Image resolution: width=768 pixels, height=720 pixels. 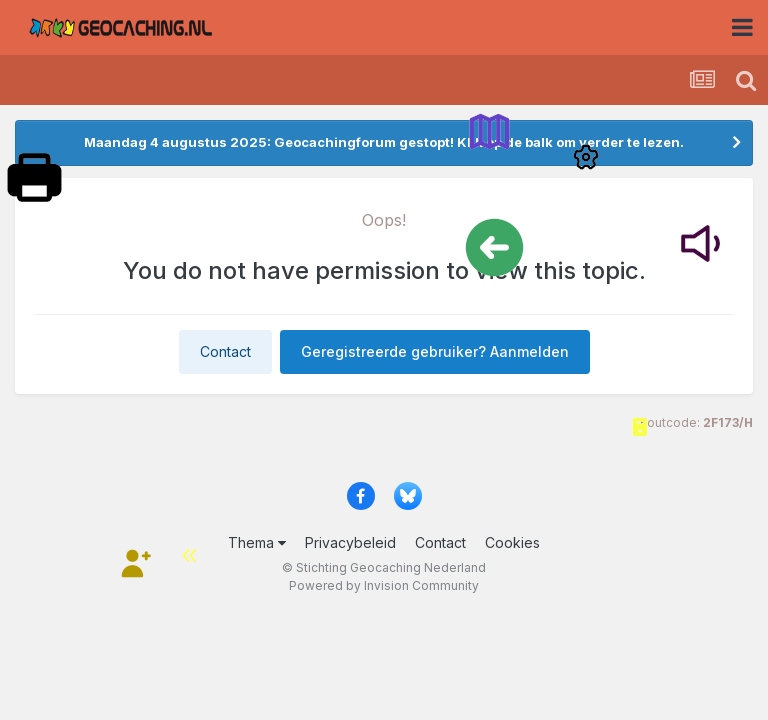 What do you see at coordinates (34, 177) in the screenshot?
I see `print the current document` at bounding box center [34, 177].